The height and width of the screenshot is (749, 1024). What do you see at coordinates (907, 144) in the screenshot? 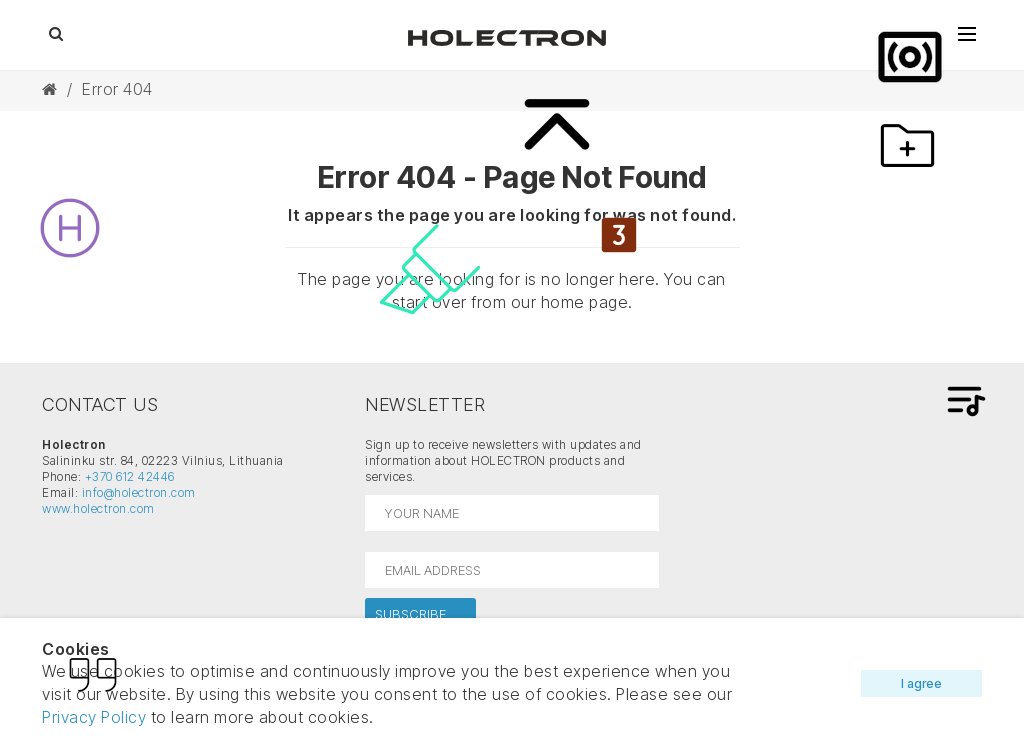
I see `create a new folder` at bounding box center [907, 144].